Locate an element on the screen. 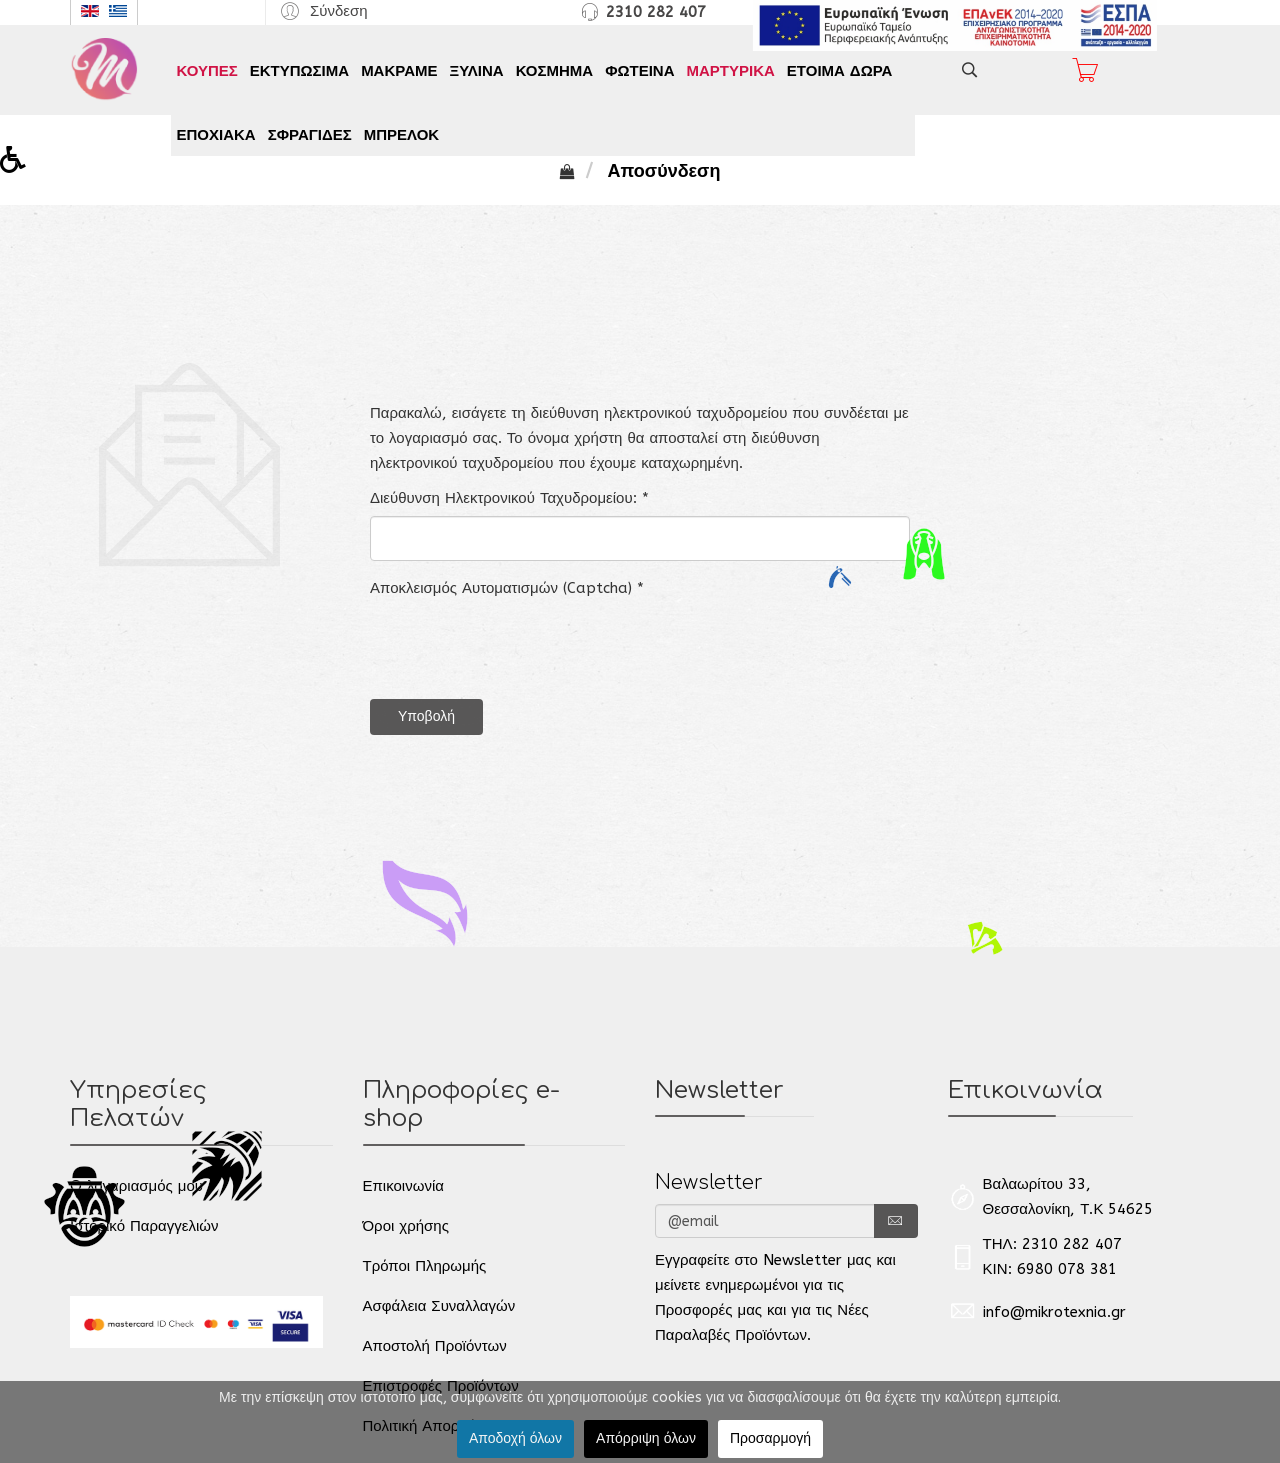  select basset hound as your pet avatar is located at coordinates (924, 554).